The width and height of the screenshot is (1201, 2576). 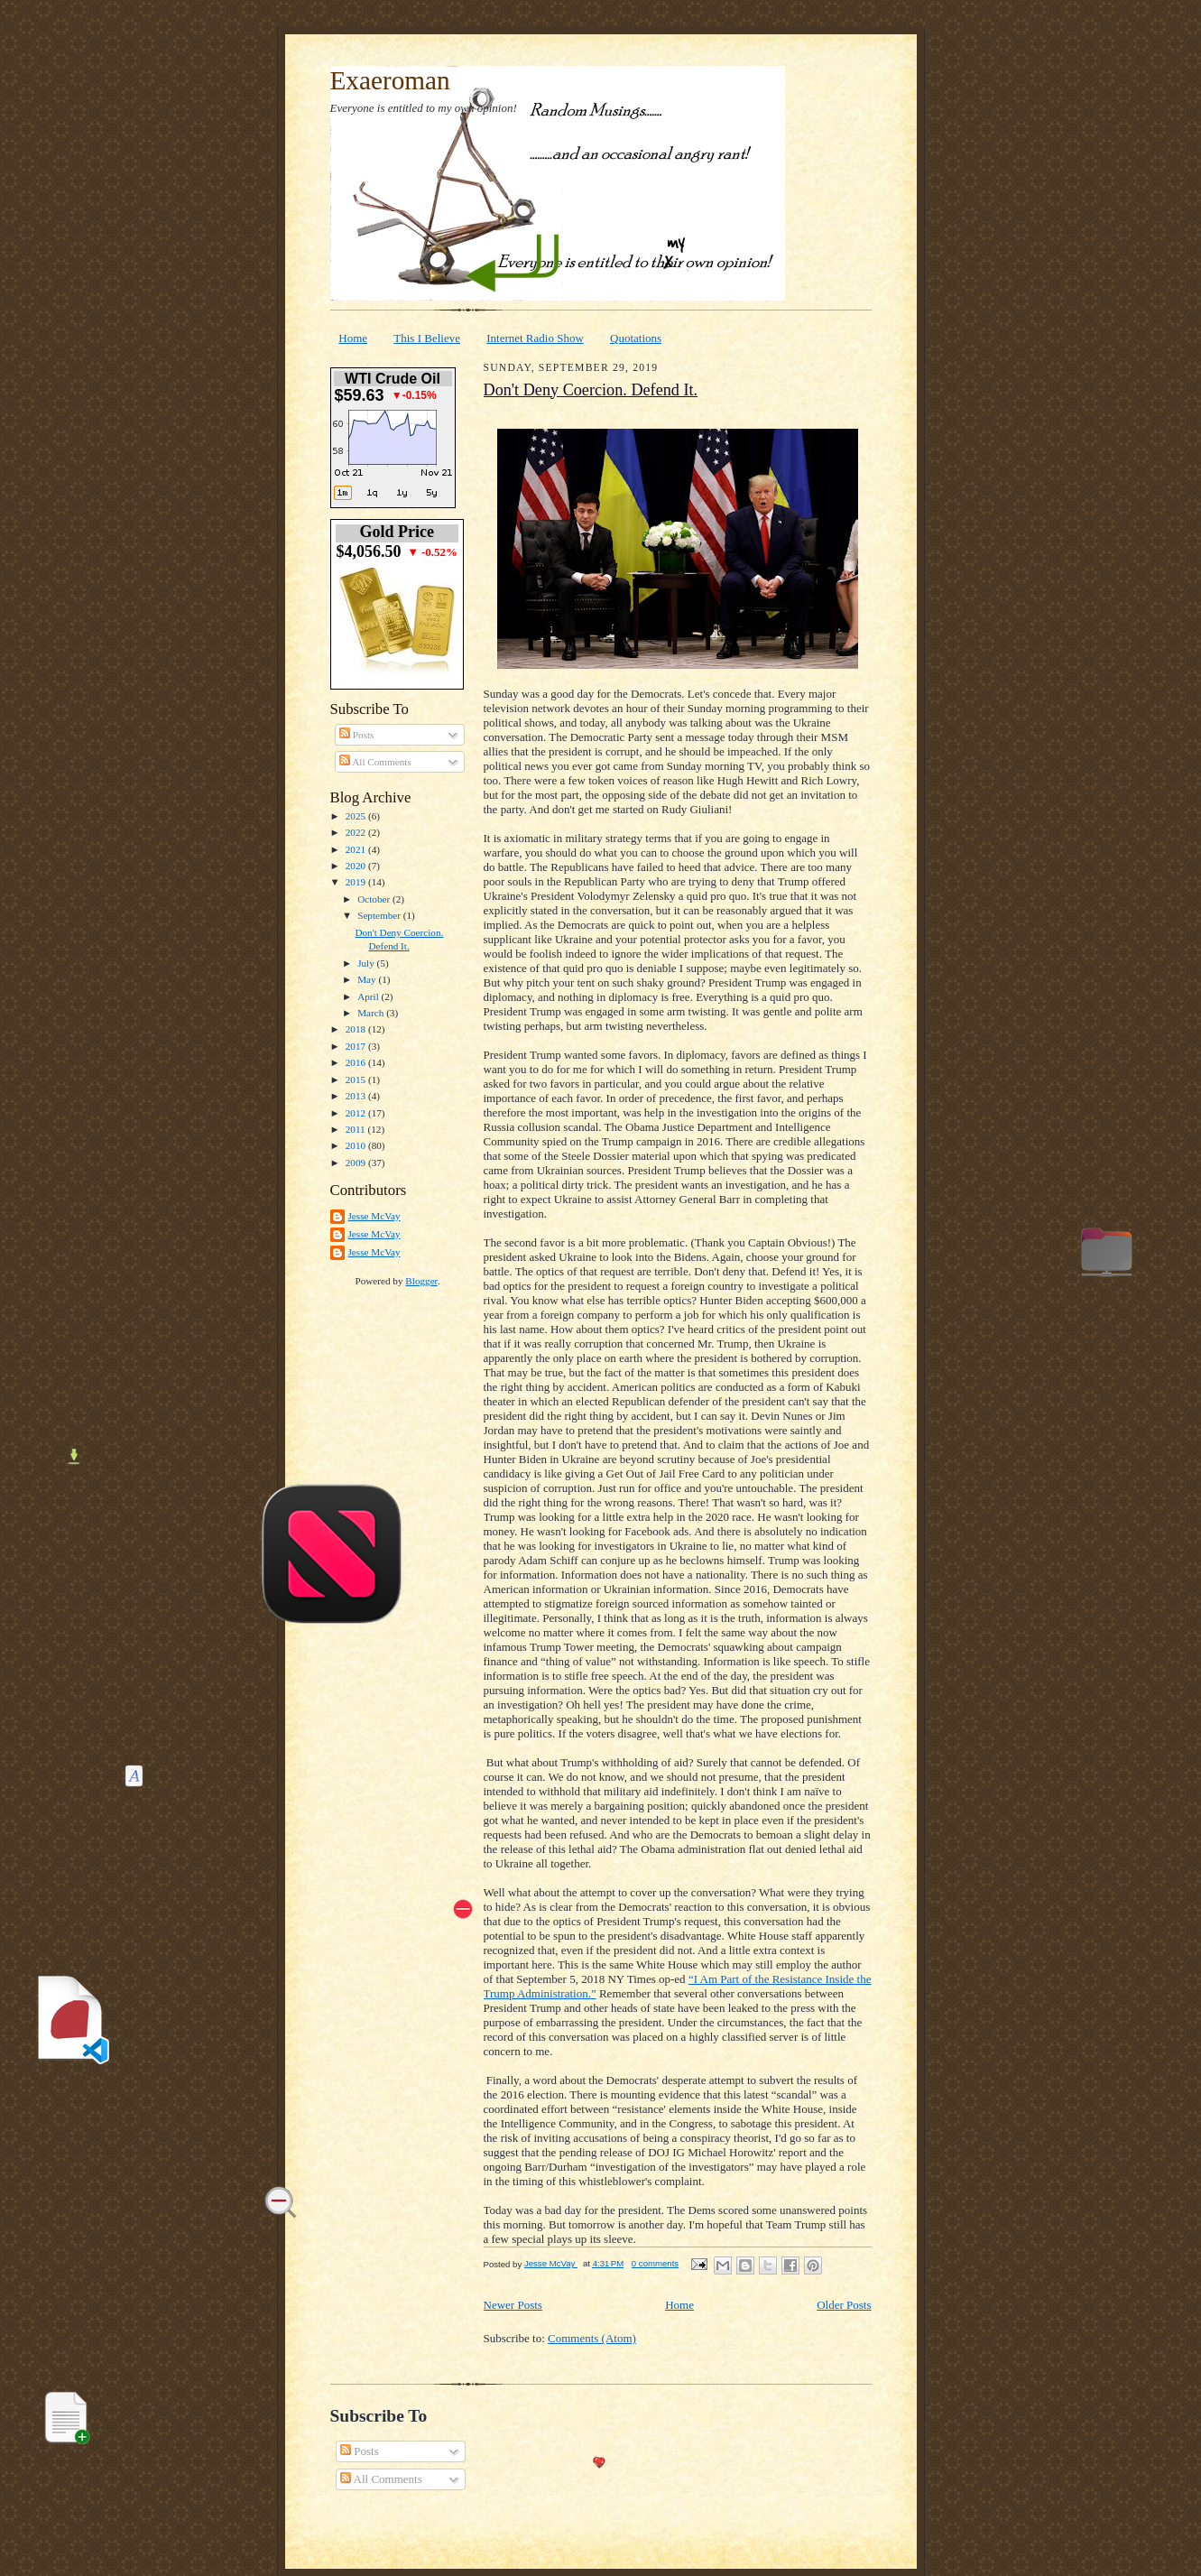 I want to click on zoom out to see more content, so click(x=281, y=2202).